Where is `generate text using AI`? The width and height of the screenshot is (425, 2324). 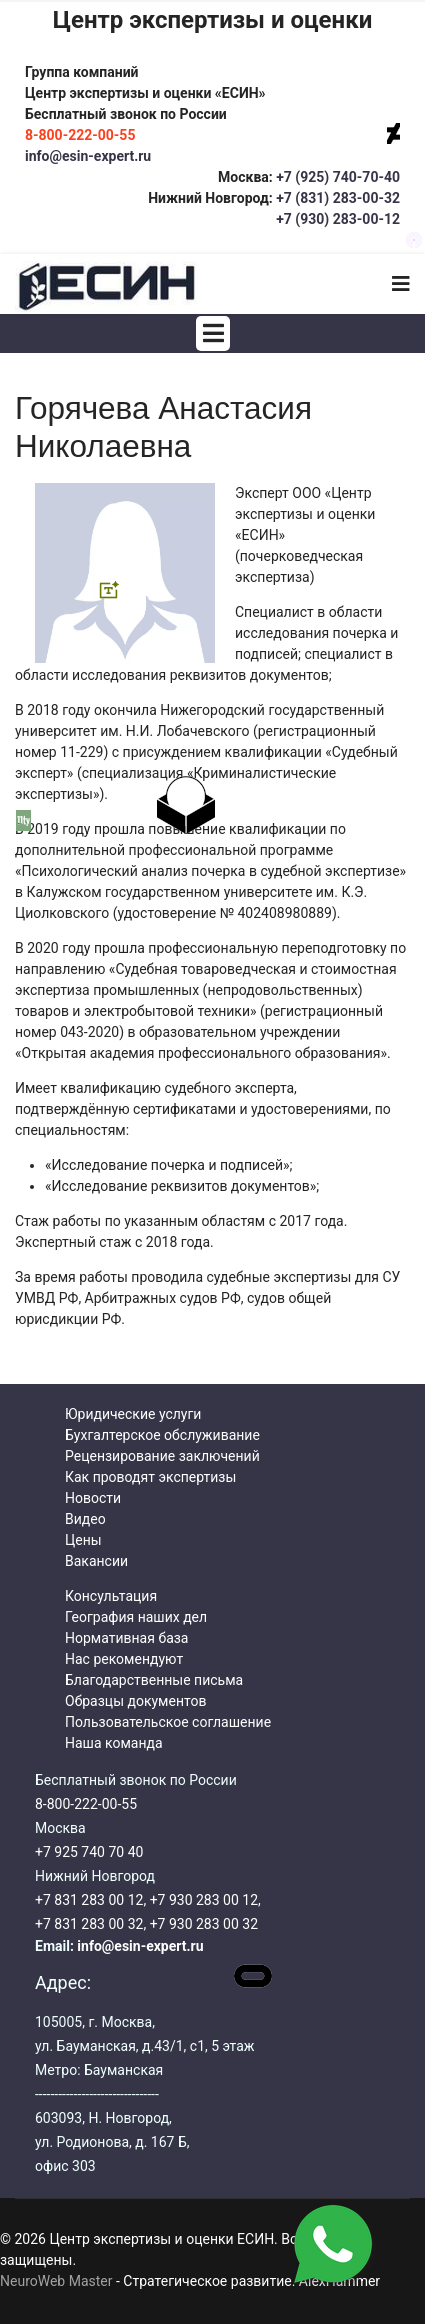 generate text using AI is located at coordinates (108, 590).